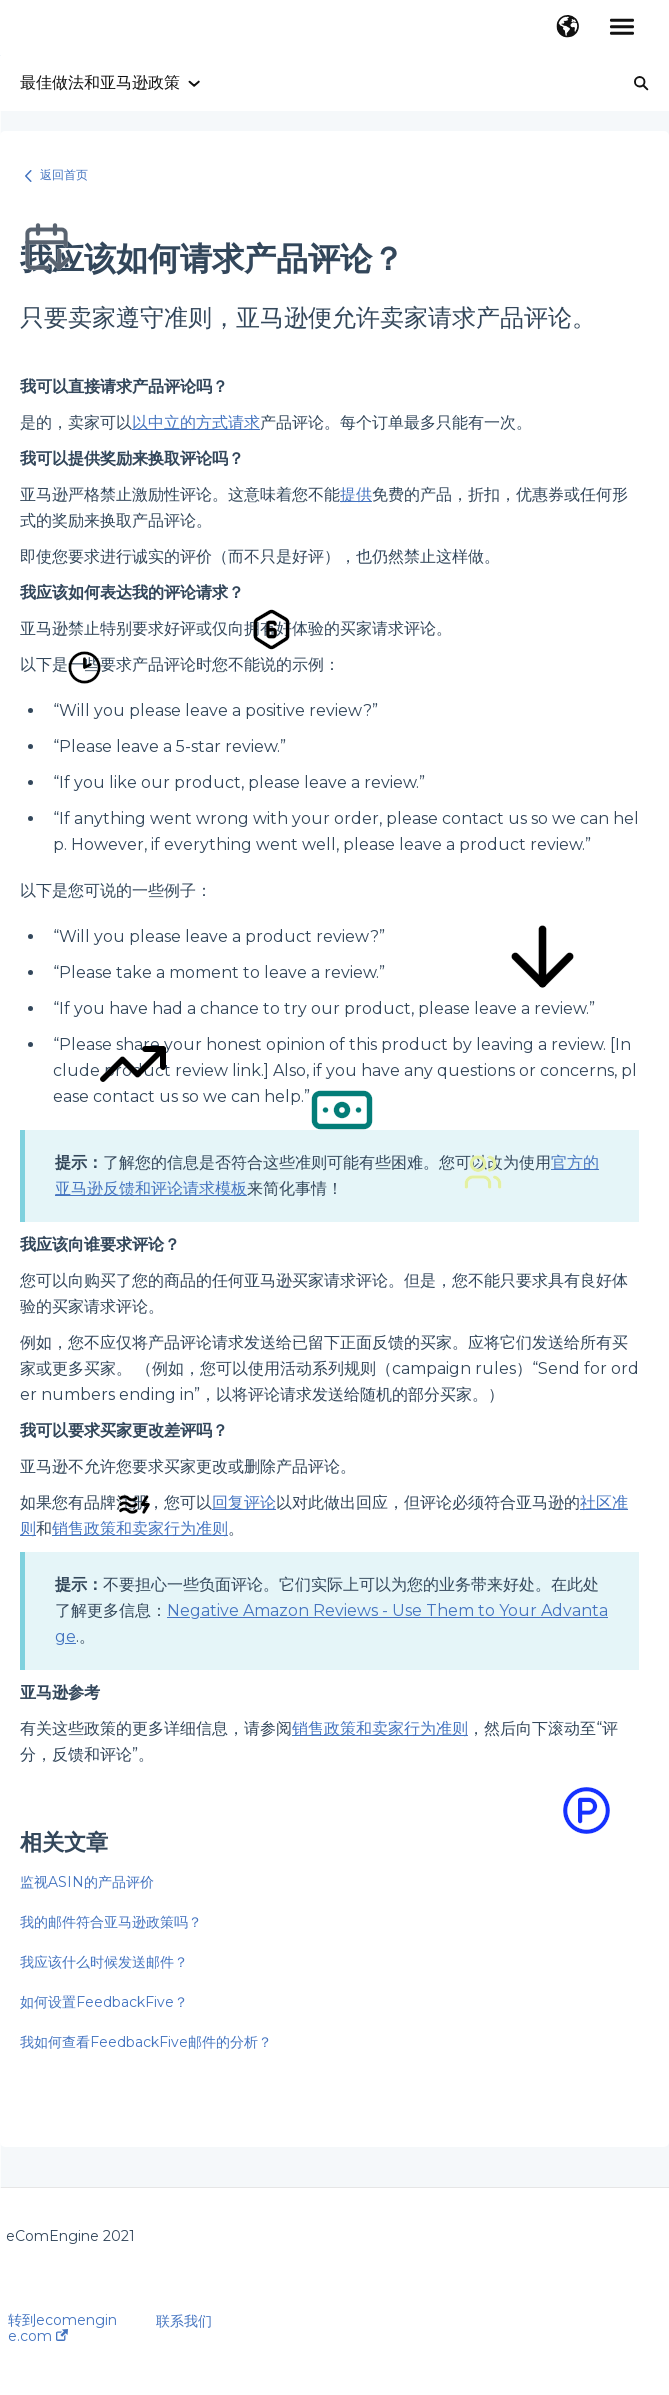 This screenshot has height=2395, width=669. What do you see at coordinates (134, 1504) in the screenshot?
I see `hydroelectric power generation` at bounding box center [134, 1504].